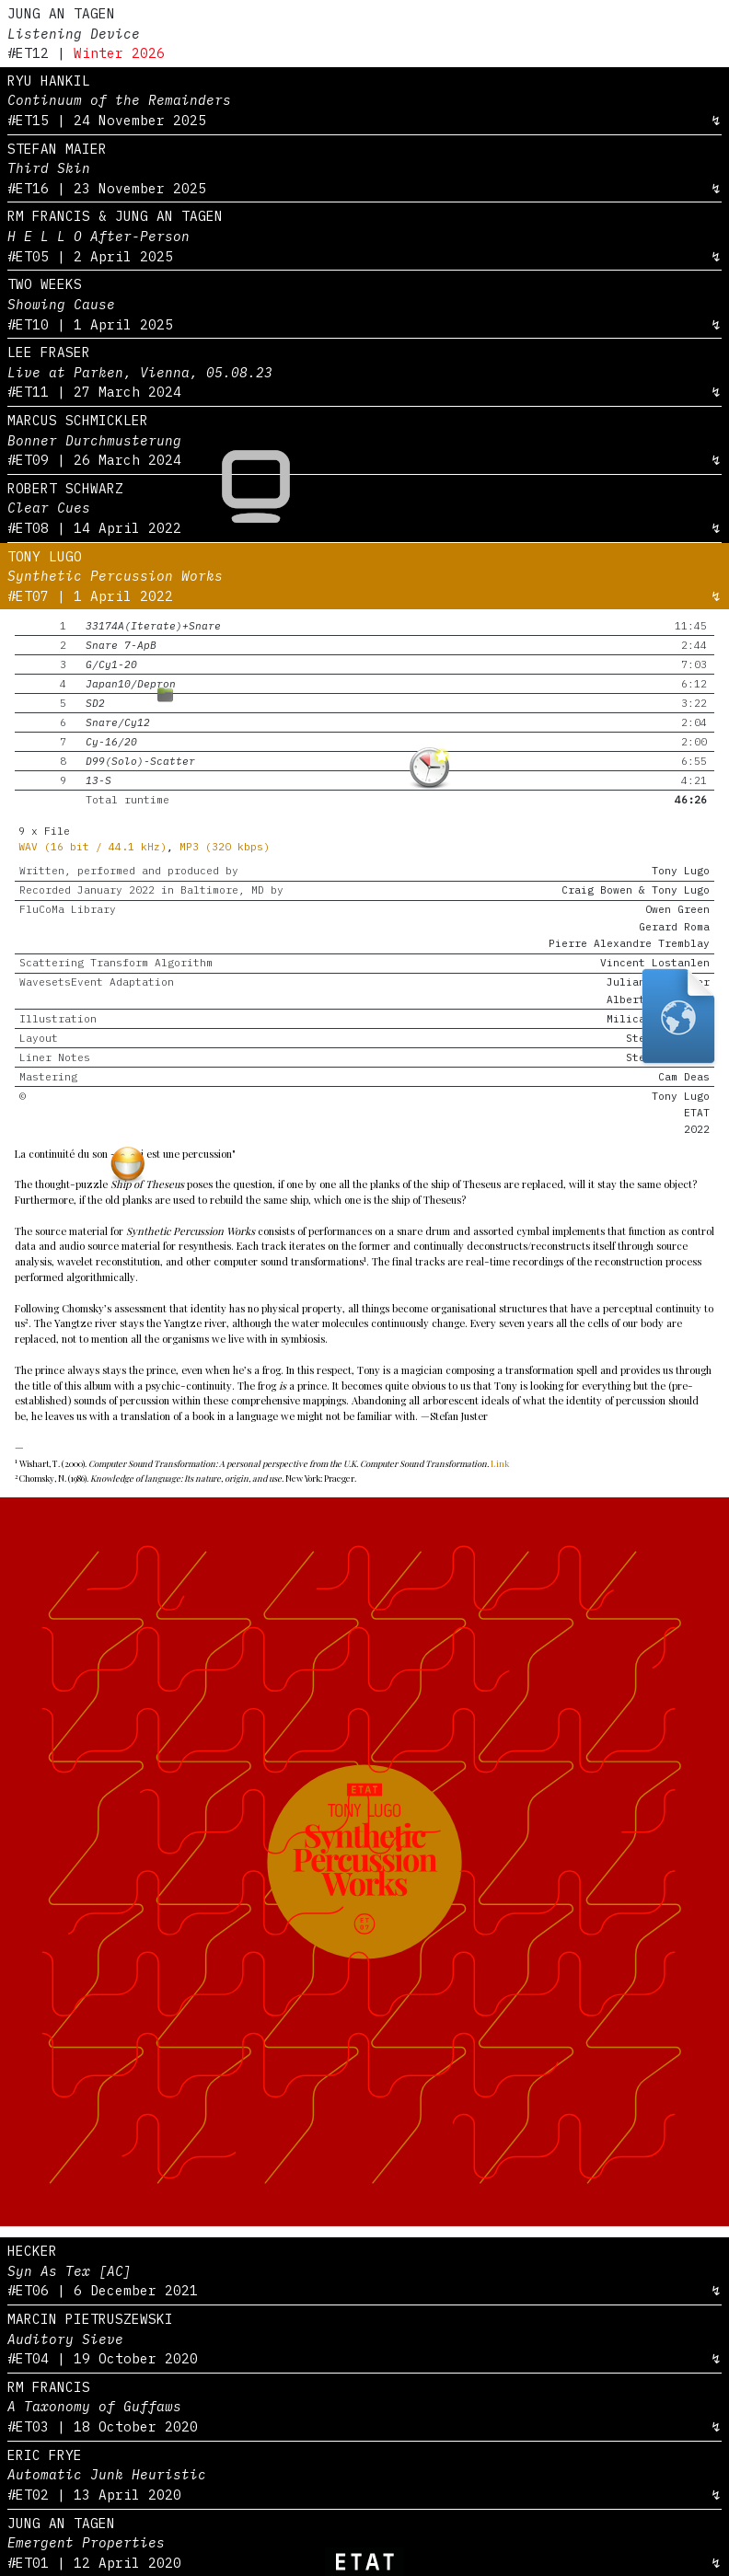  Describe the element at coordinates (256, 484) in the screenshot. I see `access computer or desktop settings` at that location.